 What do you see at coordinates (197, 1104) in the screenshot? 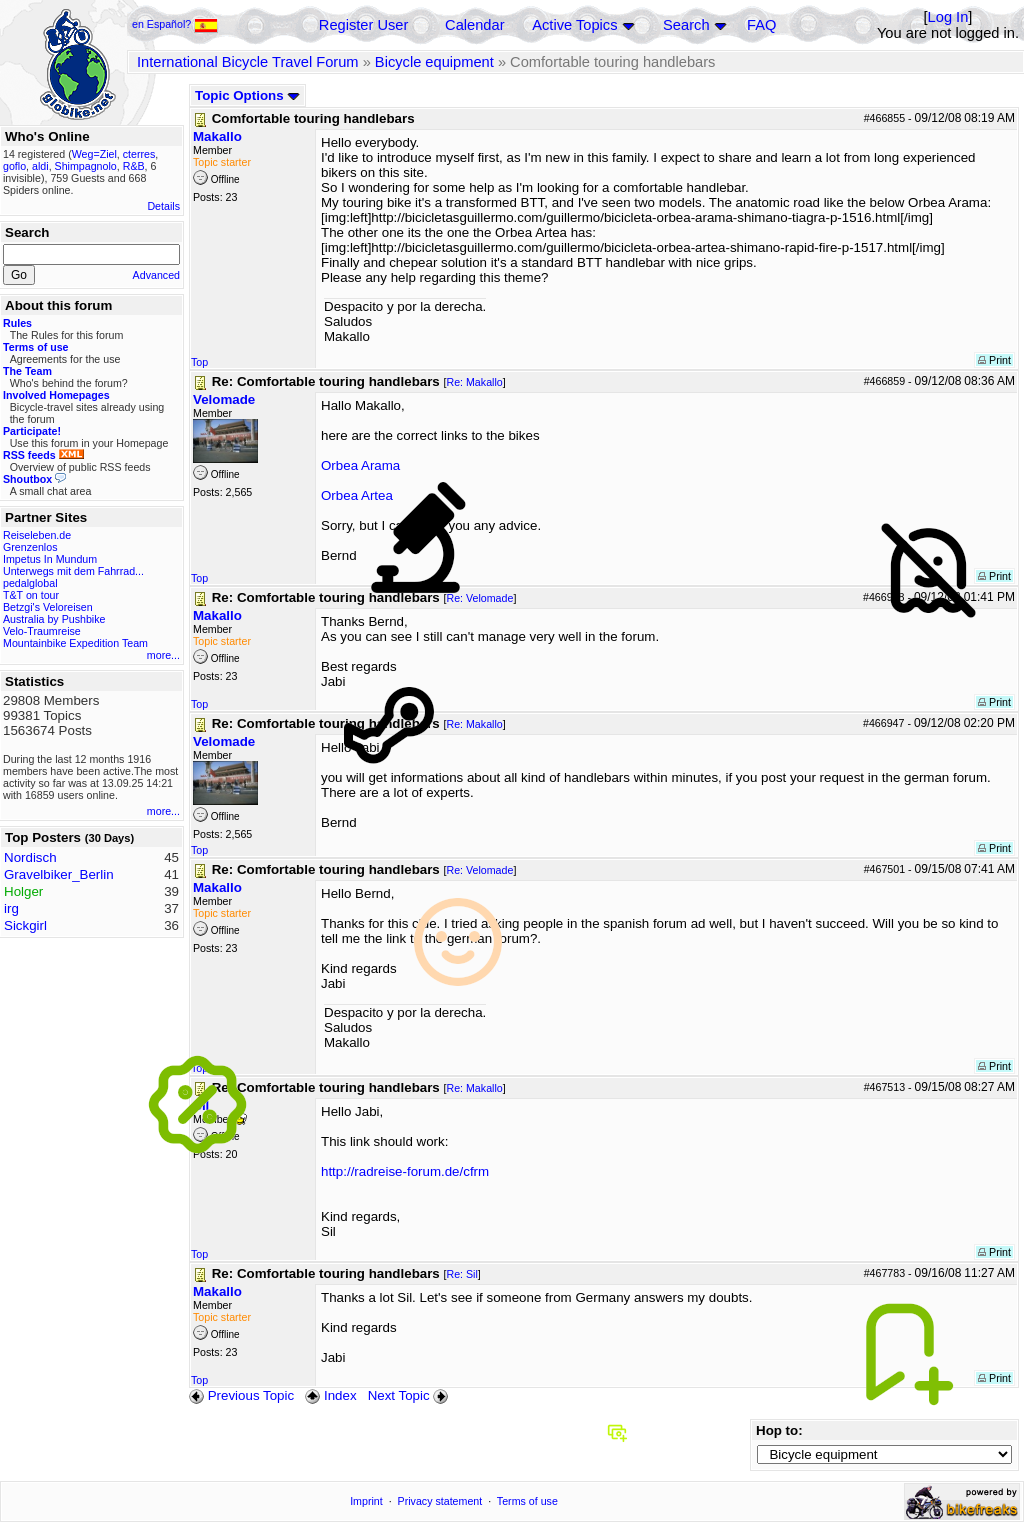
I see `view available discounts or promotions` at bounding box center [197, 1104].